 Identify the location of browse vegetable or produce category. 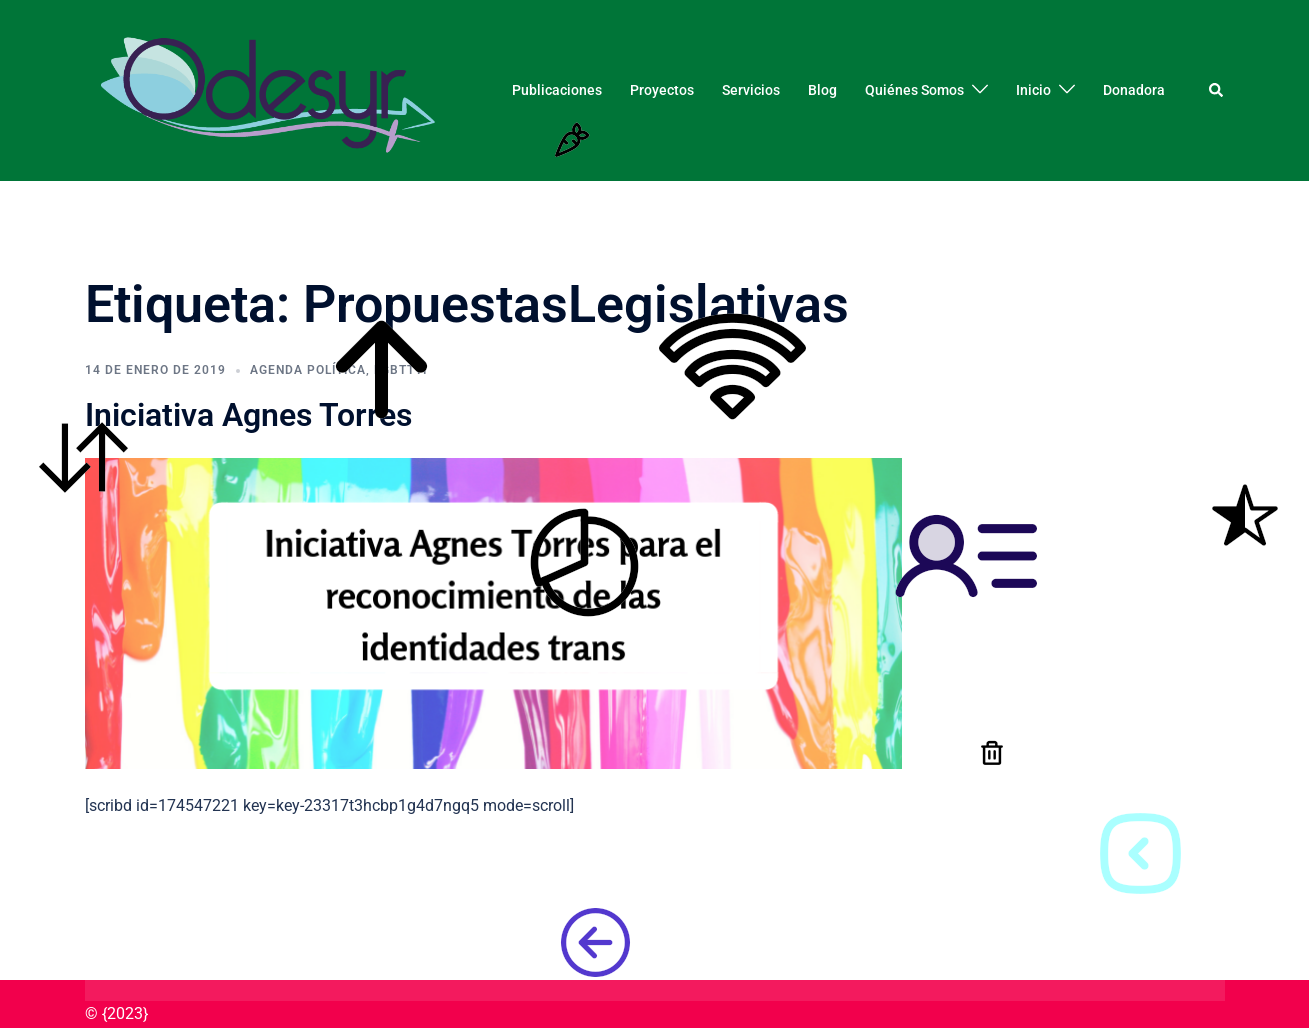
(572, 140).